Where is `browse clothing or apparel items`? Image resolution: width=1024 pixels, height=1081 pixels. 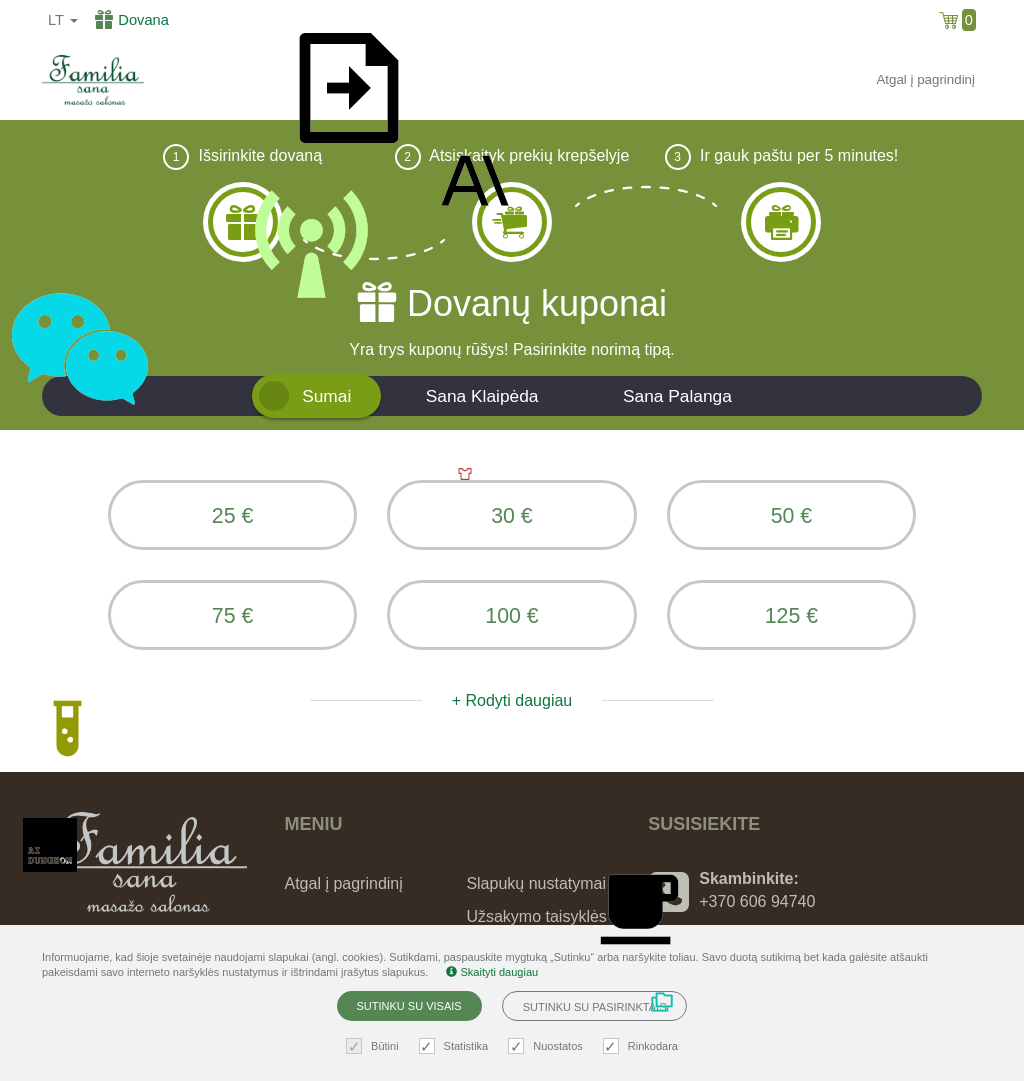 browse clothing or apparel items is located at coordinates (465, 474).